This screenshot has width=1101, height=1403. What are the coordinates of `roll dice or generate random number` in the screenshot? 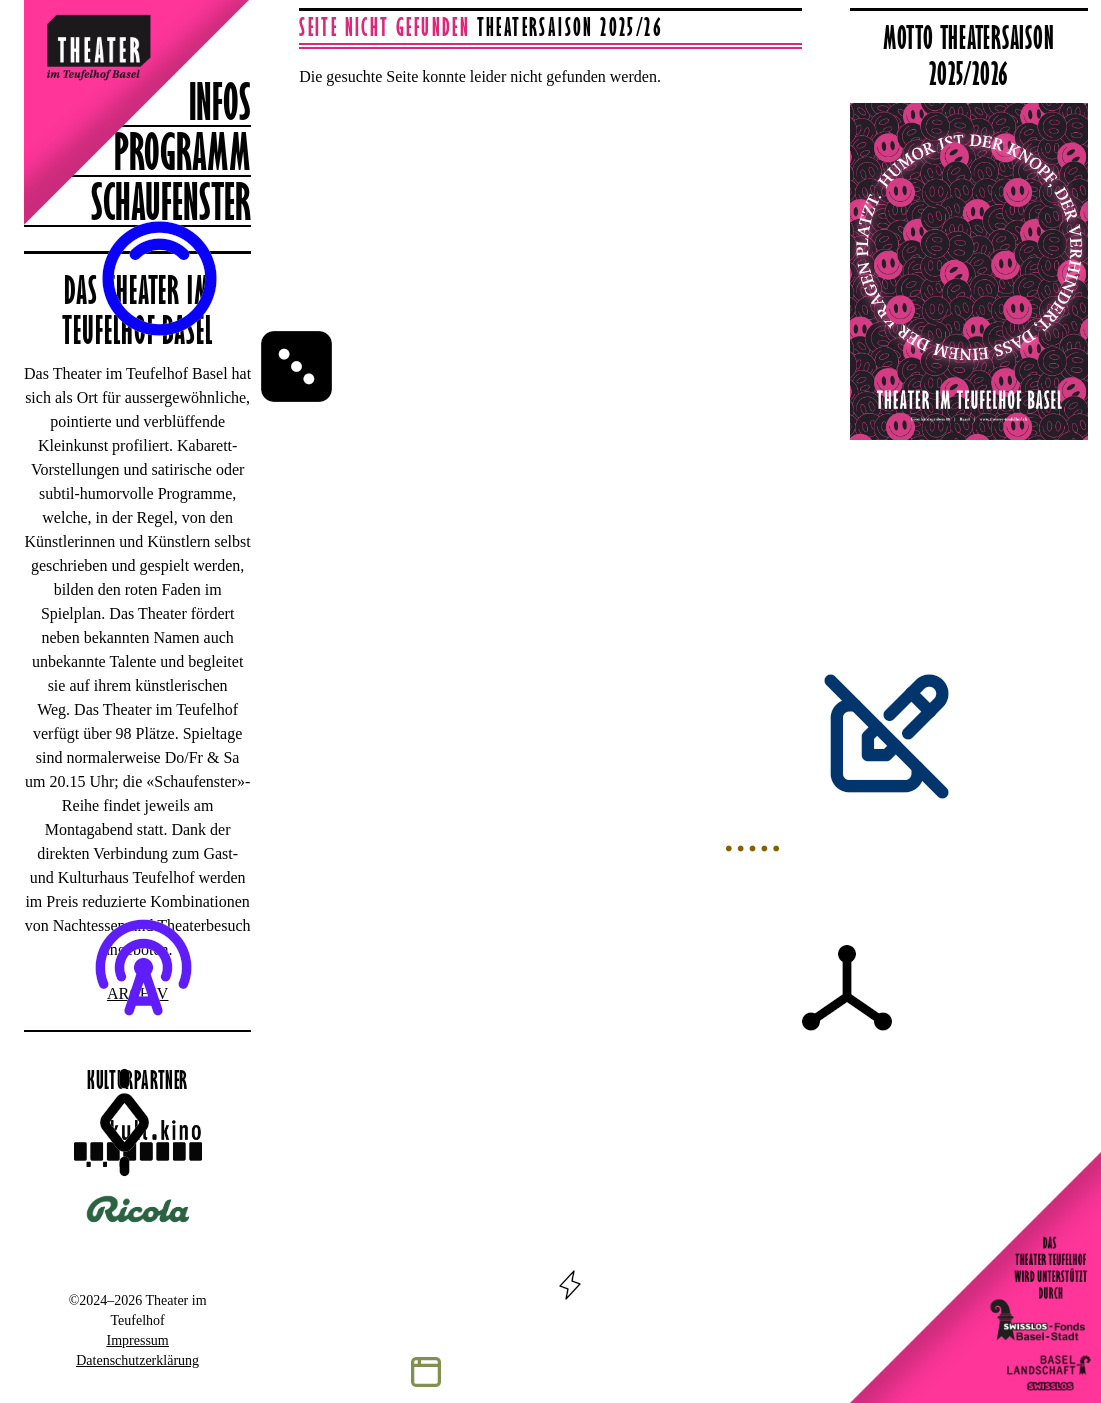 It's located at (296, 366).